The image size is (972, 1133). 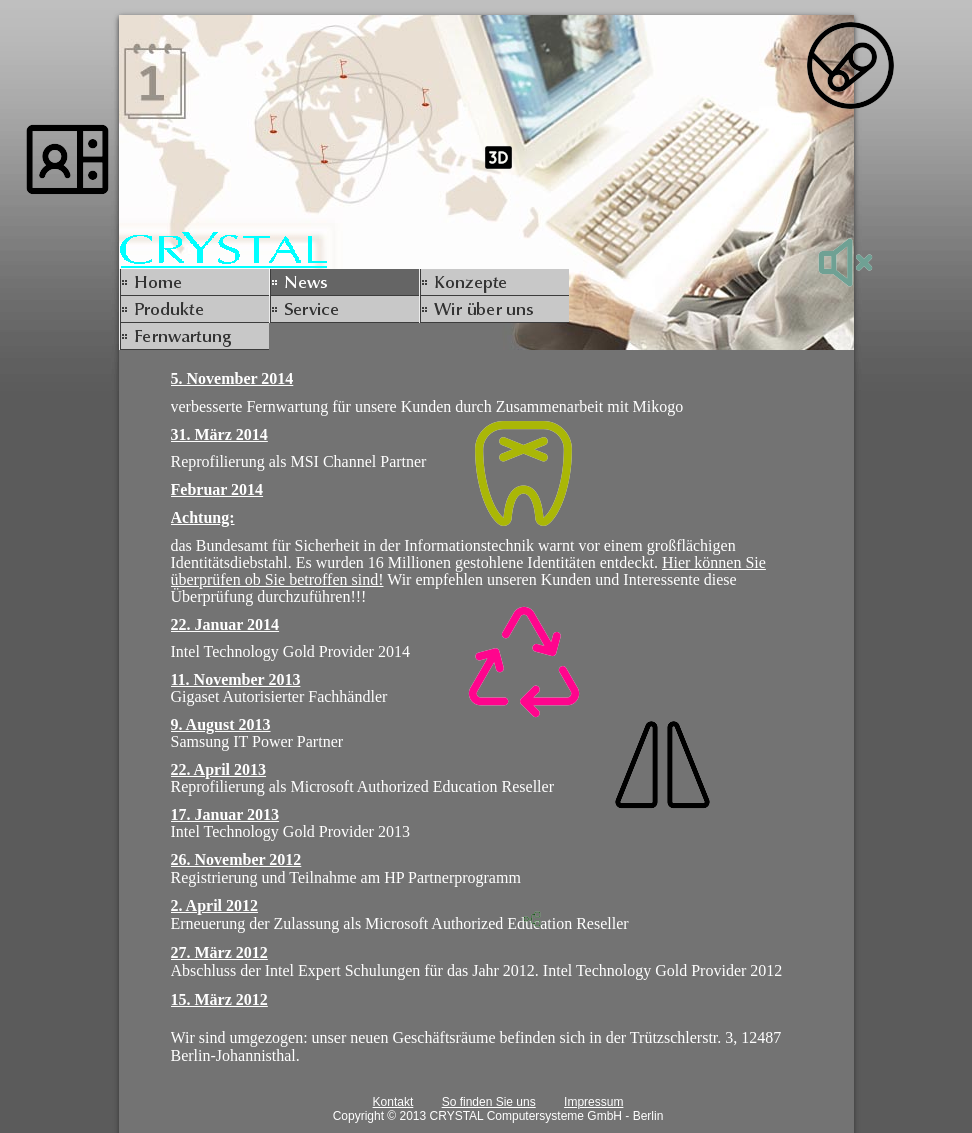 I want to click on flip image horizontally, so click(x=662, y=768).